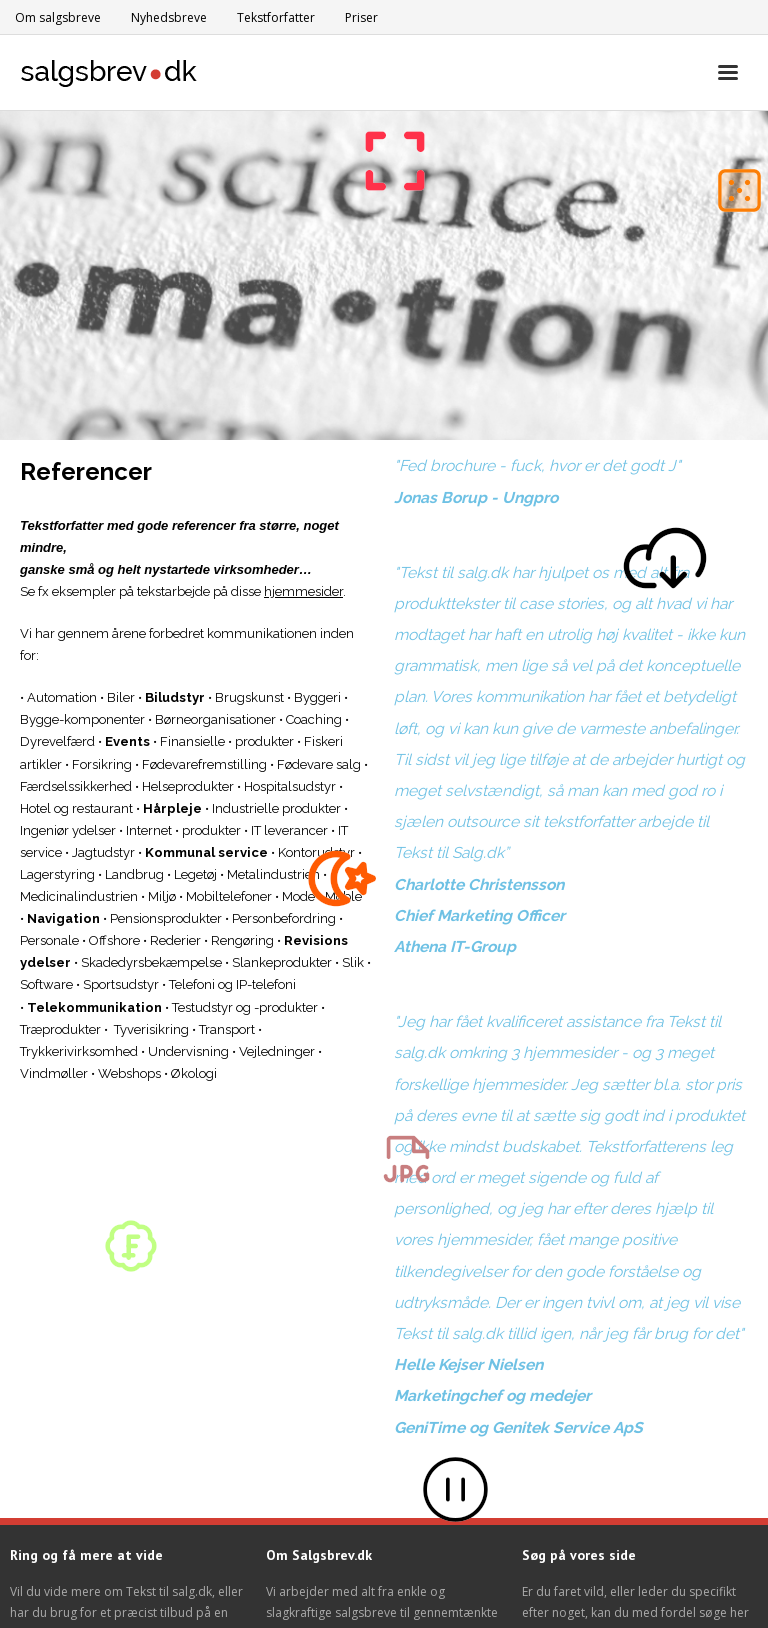 This screenshot has height=1628, width=768. I want to click on indicates Islamic religious content or settings, so click(340, 878).